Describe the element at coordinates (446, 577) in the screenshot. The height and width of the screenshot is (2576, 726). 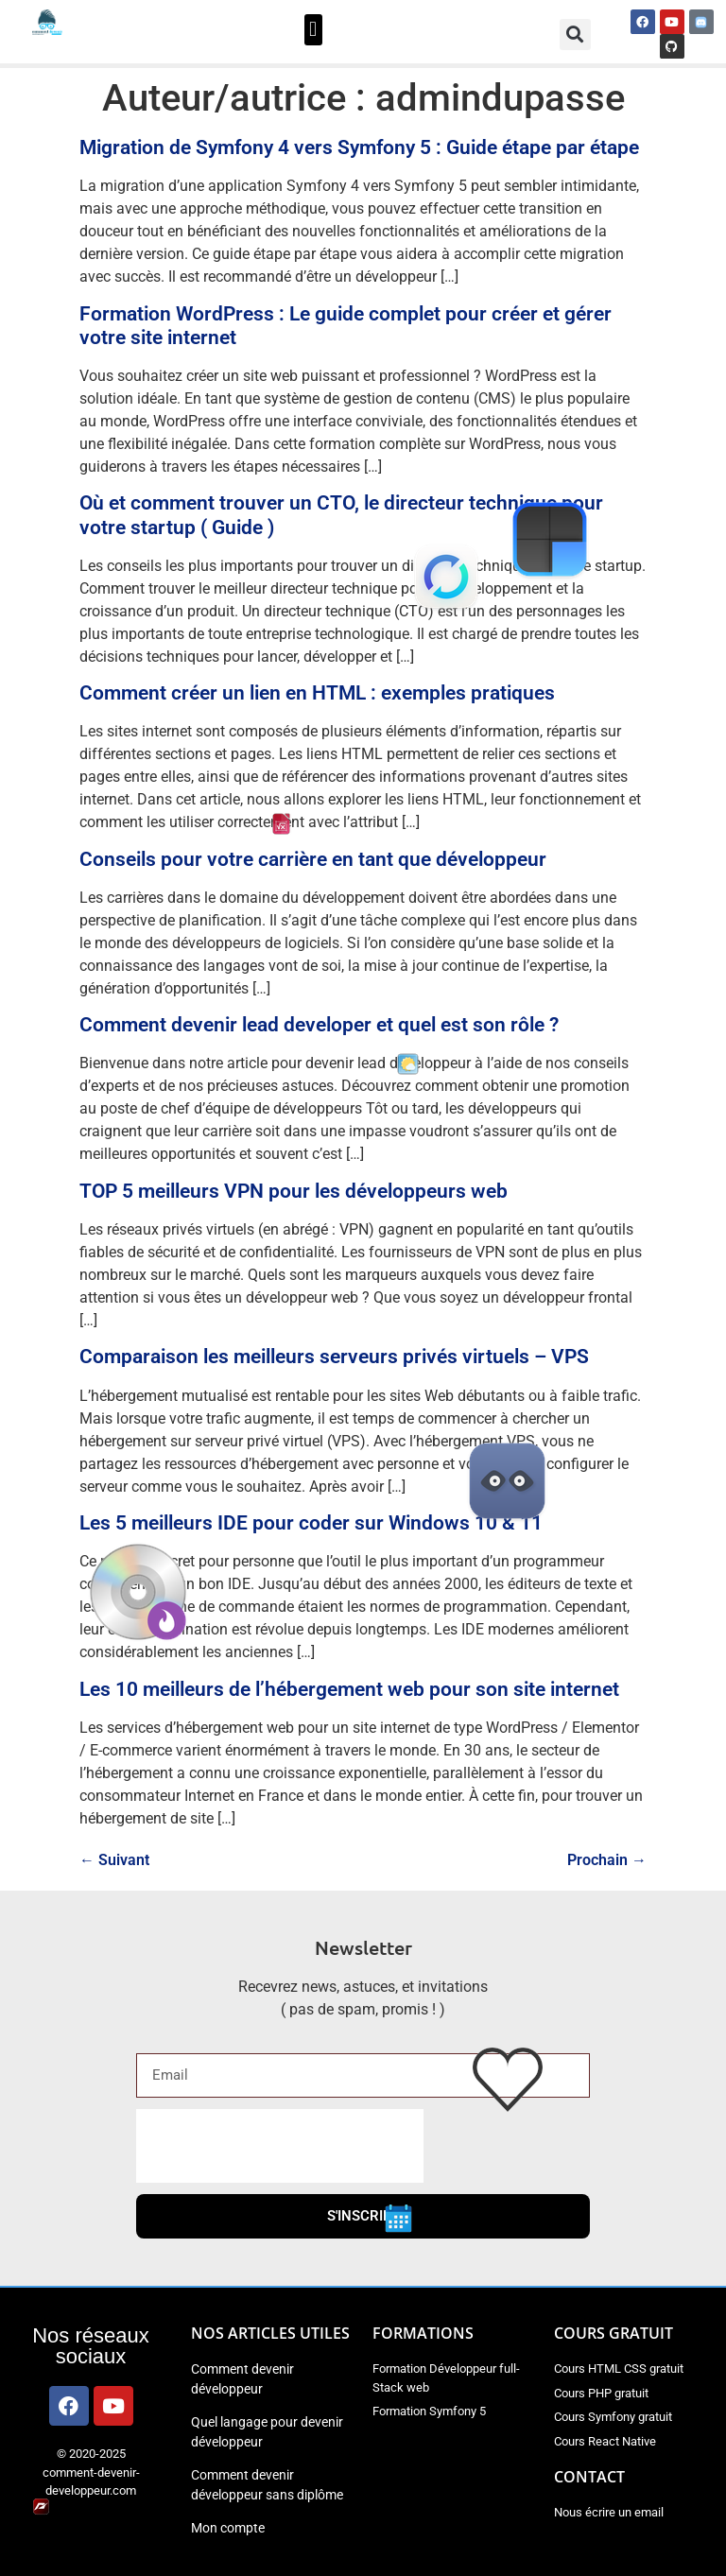
I see `refresh or reload the current app` at that location.